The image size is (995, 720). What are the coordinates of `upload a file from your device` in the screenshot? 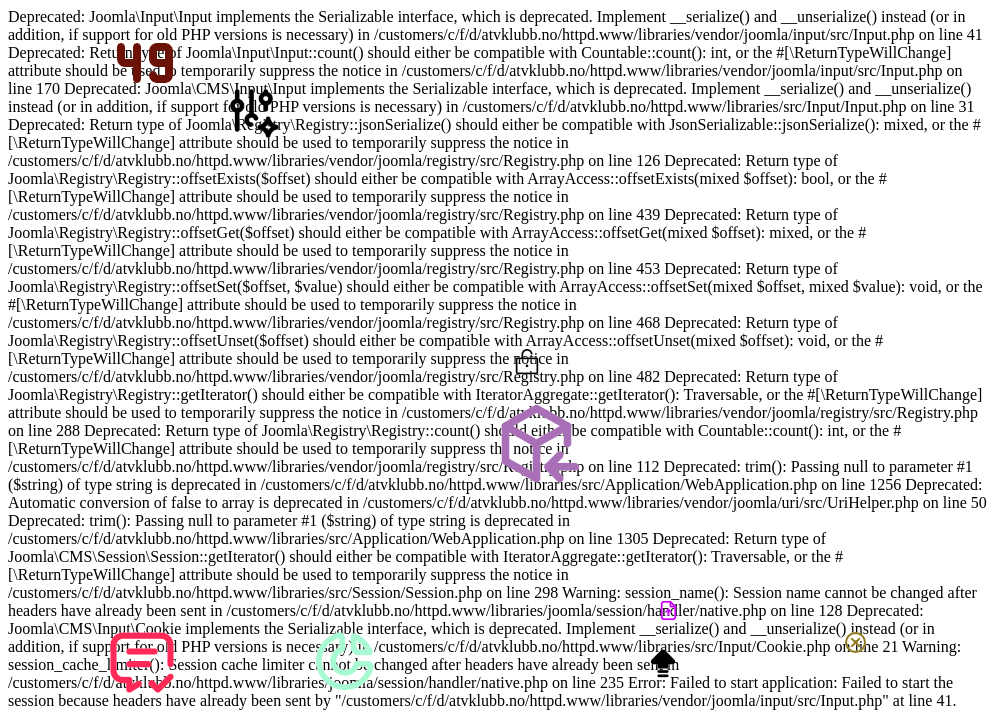 It's located at (668, 610).